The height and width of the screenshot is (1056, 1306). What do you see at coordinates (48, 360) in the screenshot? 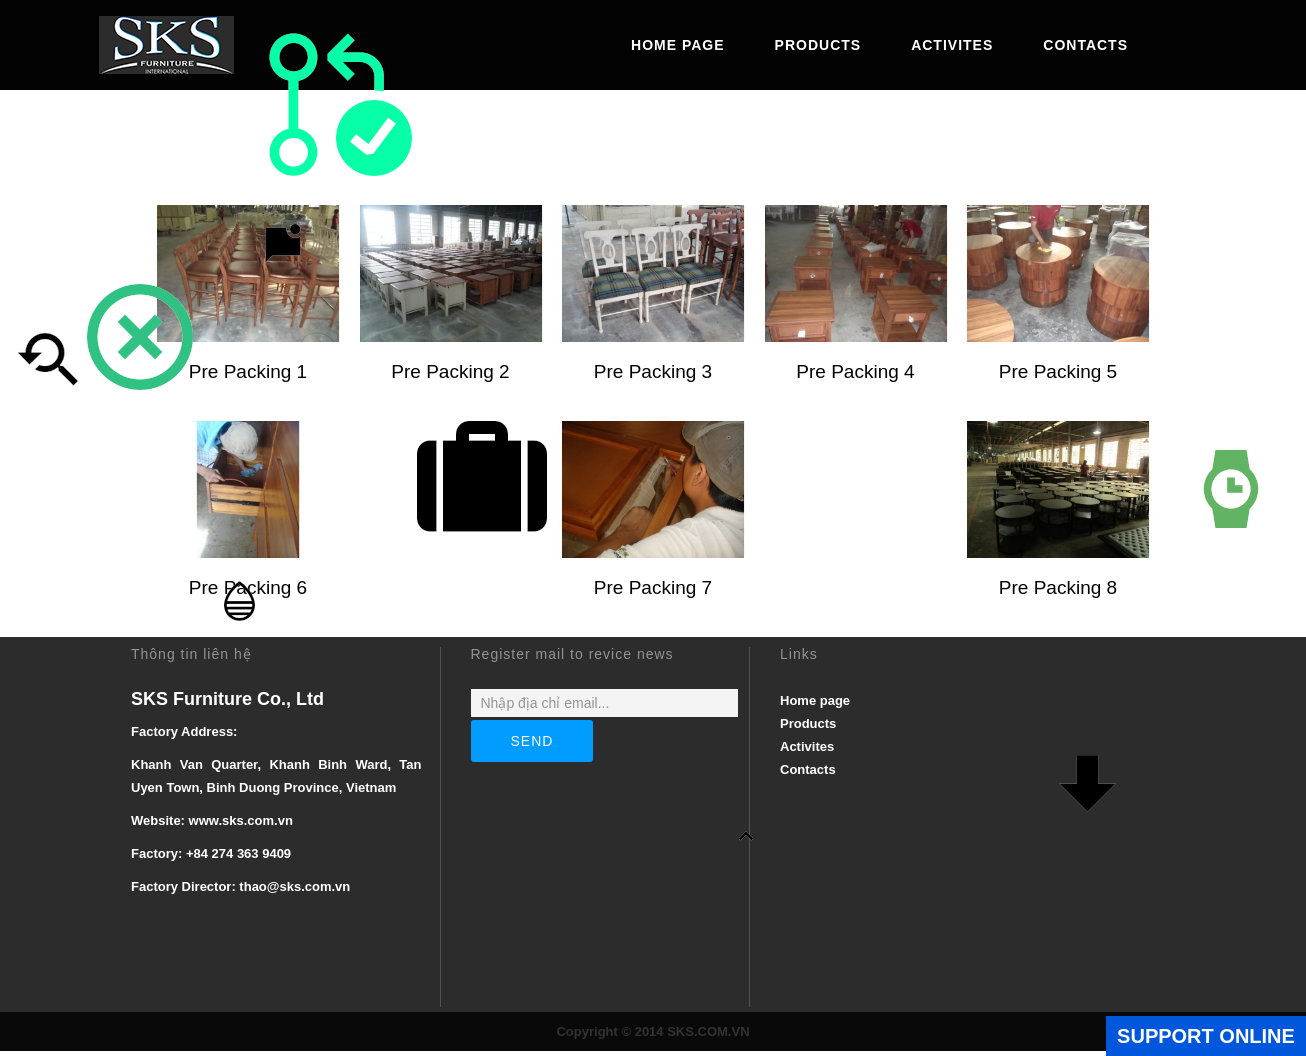
I see `redo or retry a search` at bounding box center [48, 360].